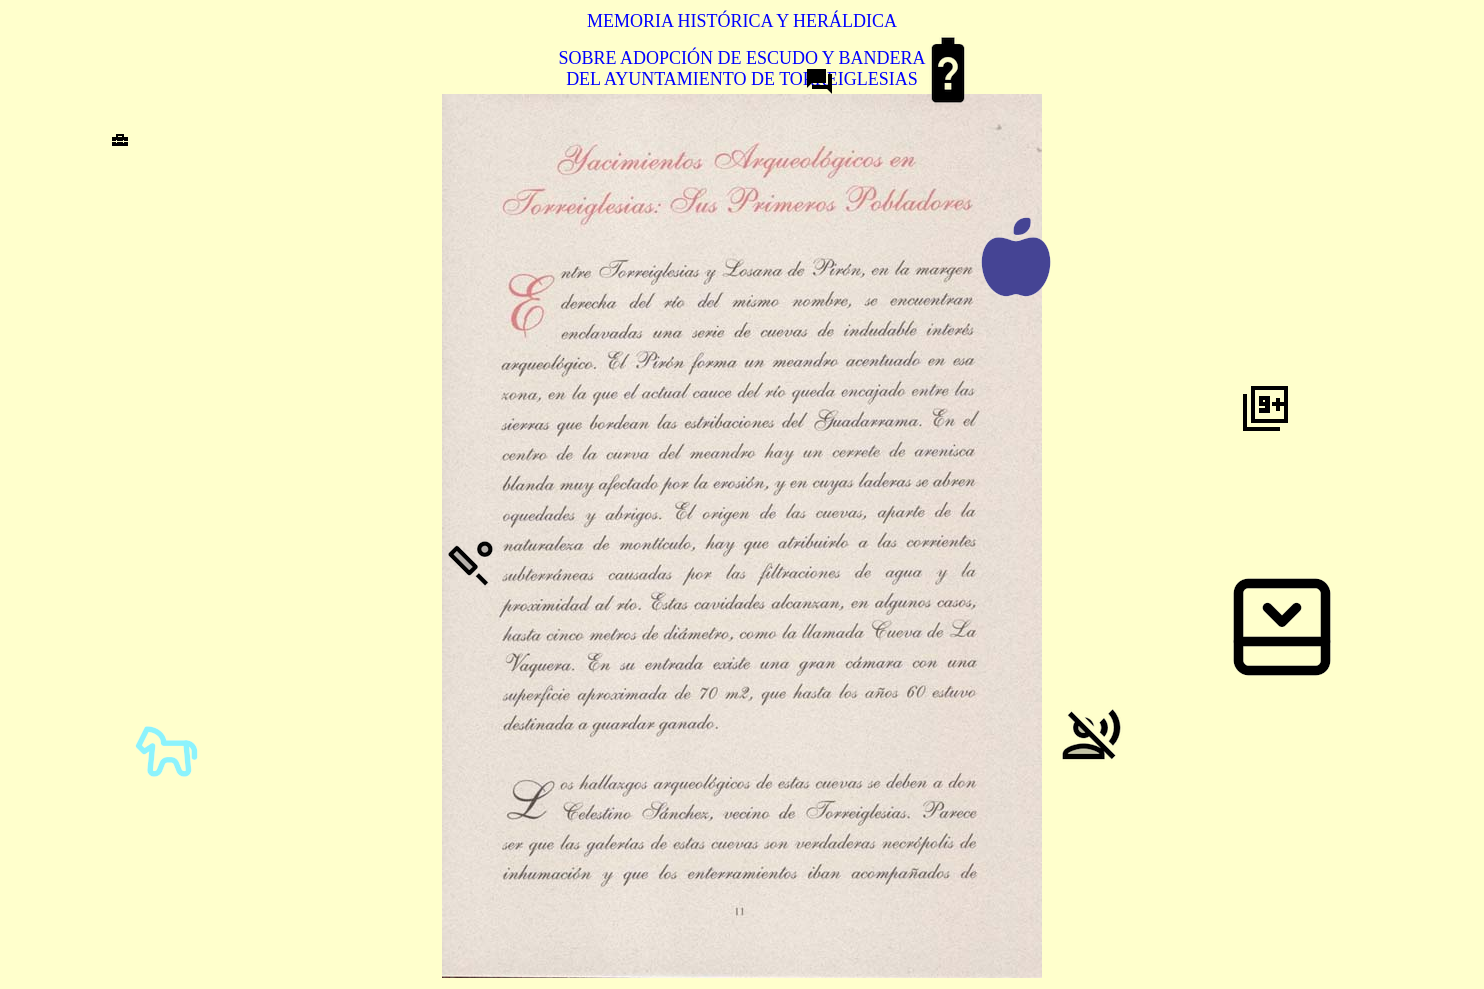  Describe the element at coordinates (1282, 627) in the screenshot. I see `collapse bottom panel` at that location.